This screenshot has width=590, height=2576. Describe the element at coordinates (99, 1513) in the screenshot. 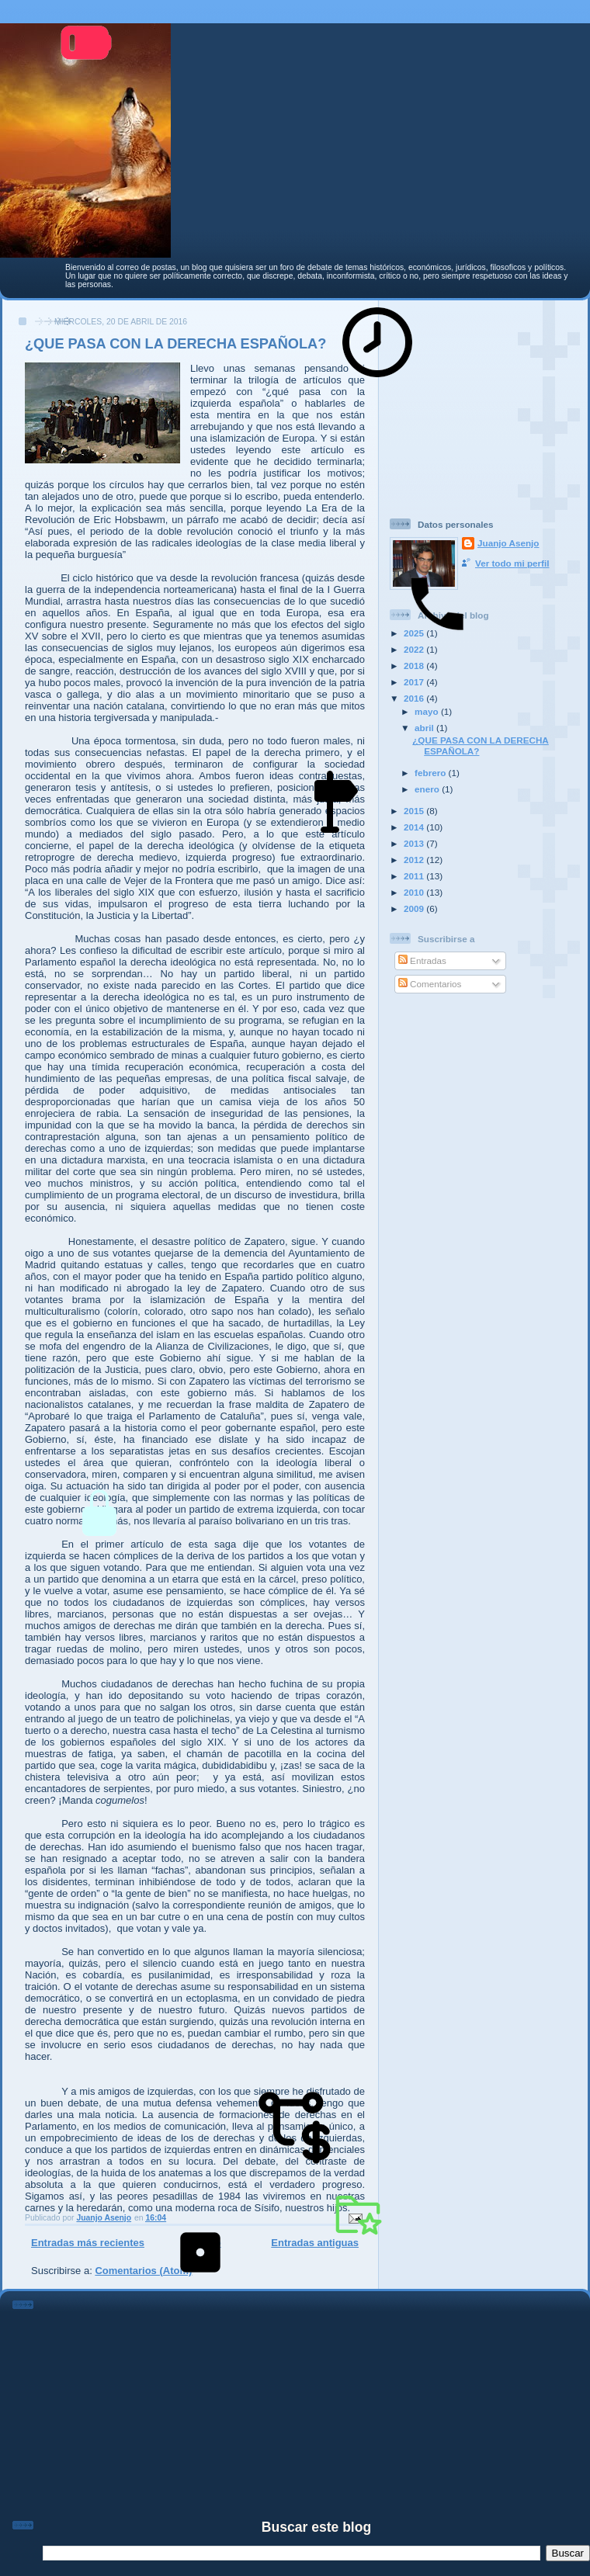

I see `indicates a locked or secured item` at that location.